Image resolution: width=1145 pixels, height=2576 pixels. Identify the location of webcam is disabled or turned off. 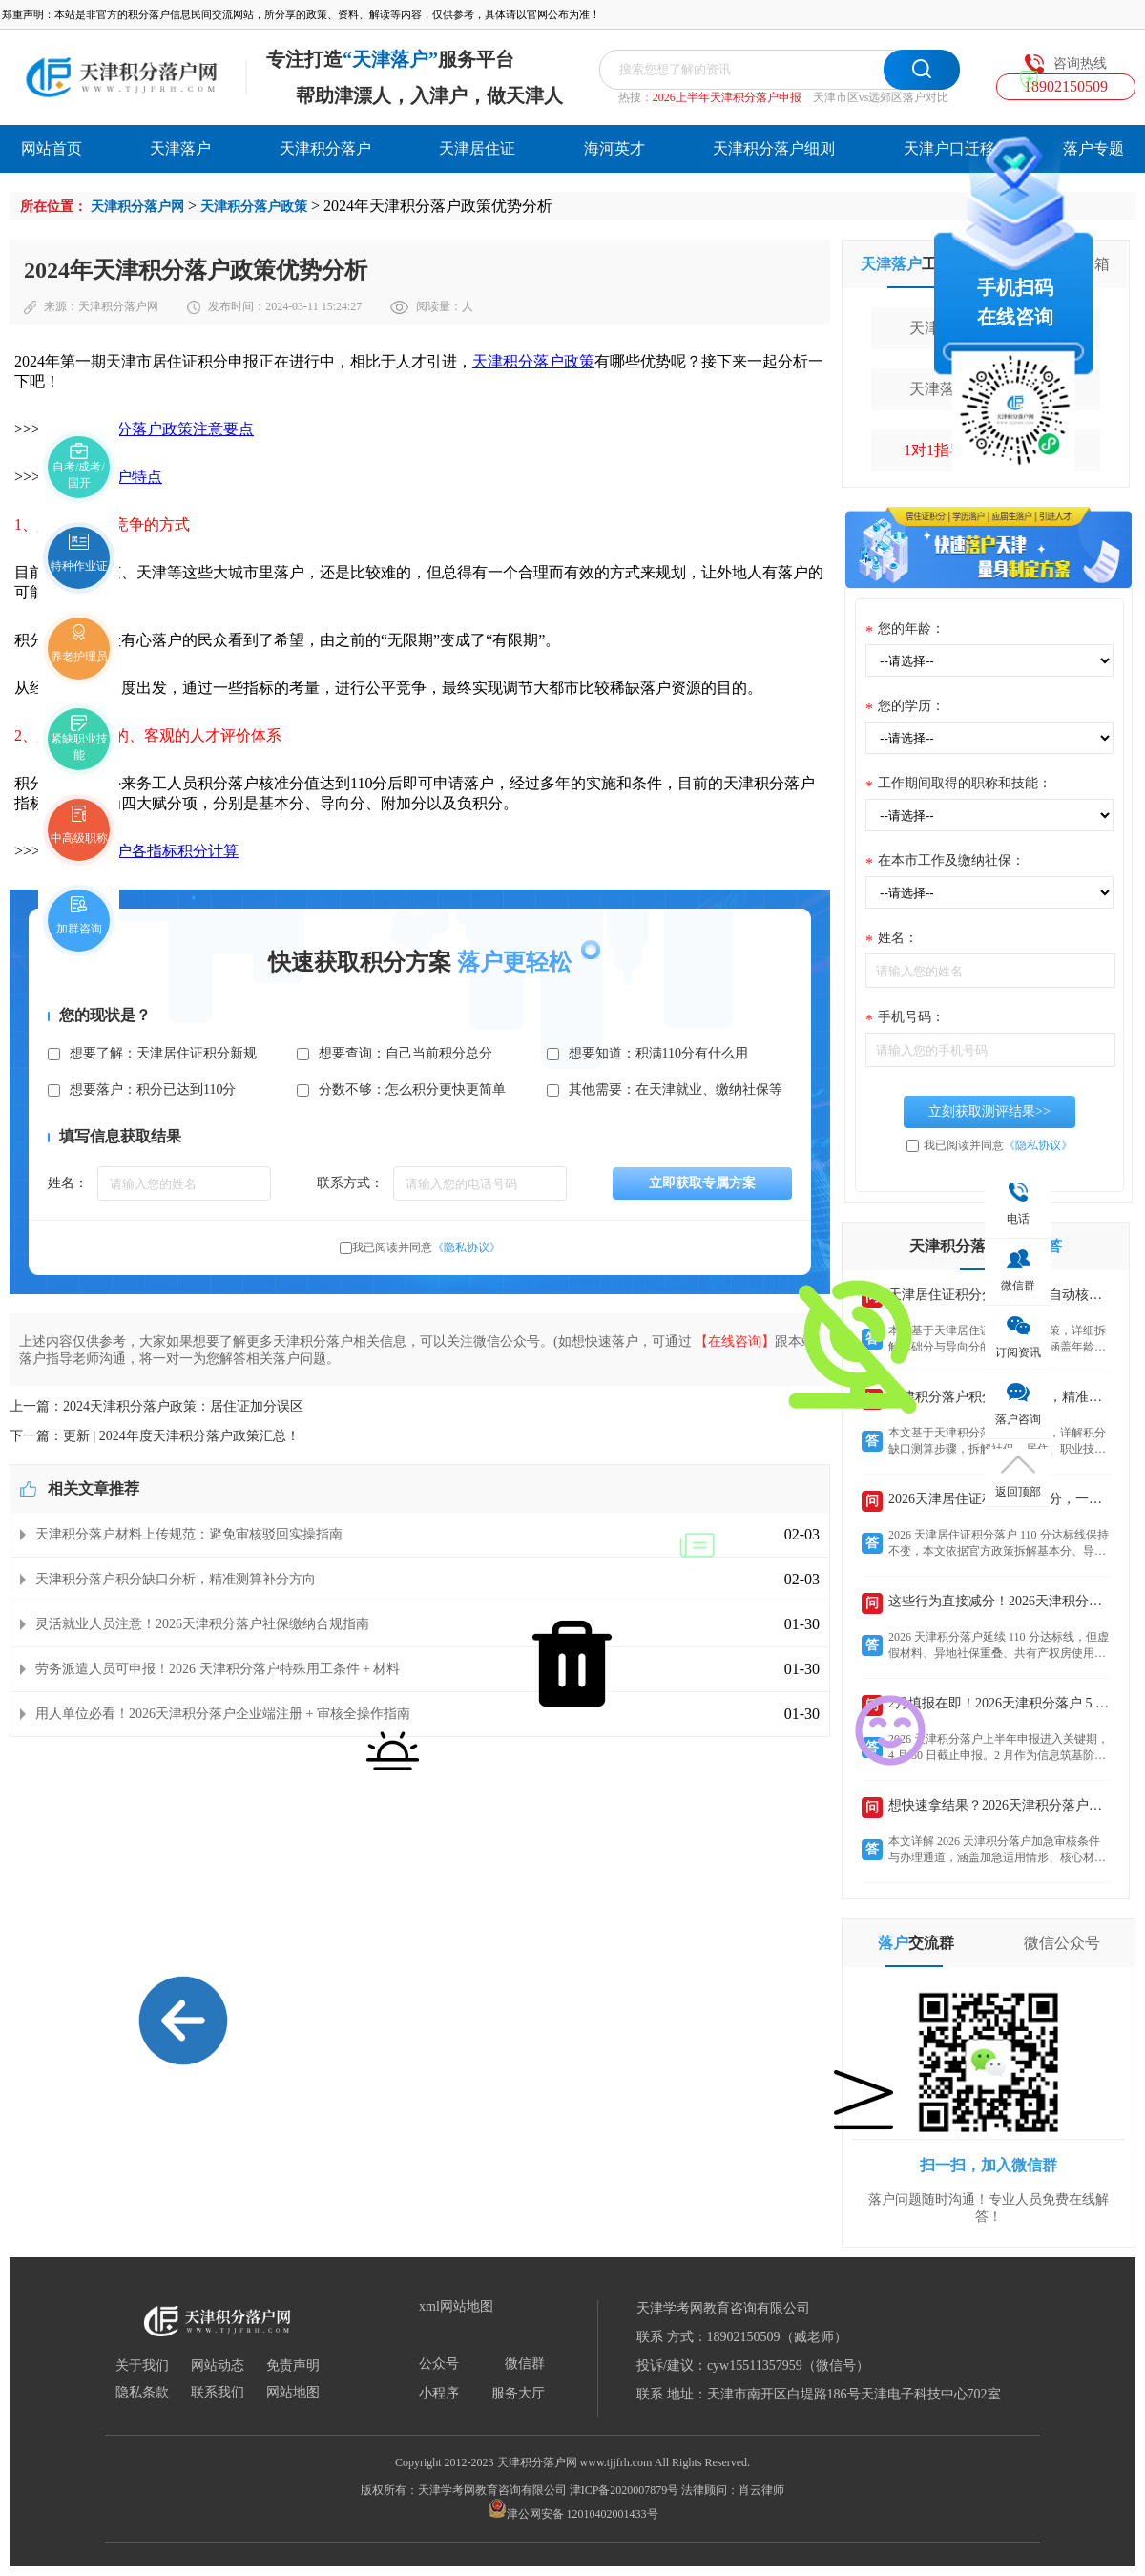
(858, 1350).